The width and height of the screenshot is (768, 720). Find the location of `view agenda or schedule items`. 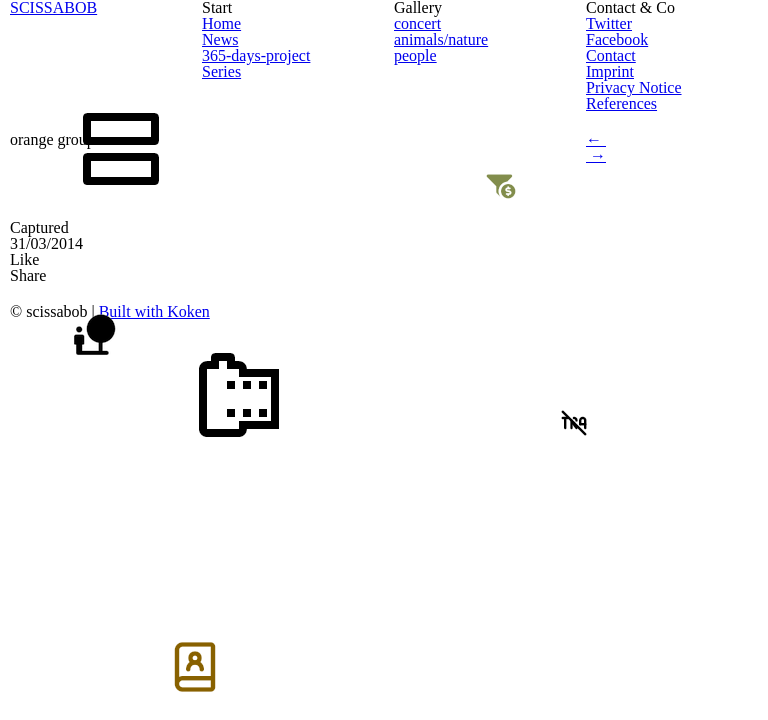

view agenda or schedule items is located at coordinates (123, 149).